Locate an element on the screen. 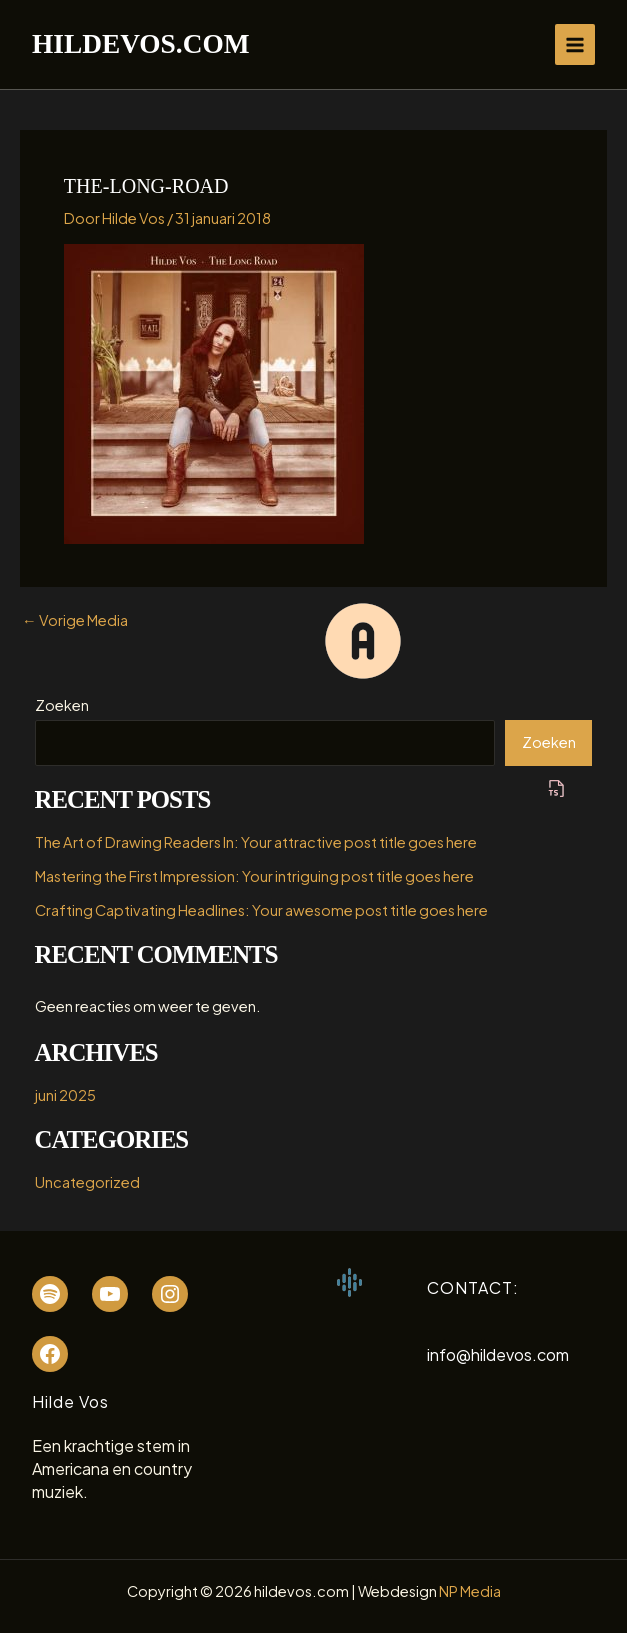  select option A in a multiple choice interface is located at coordinates (363, 641).